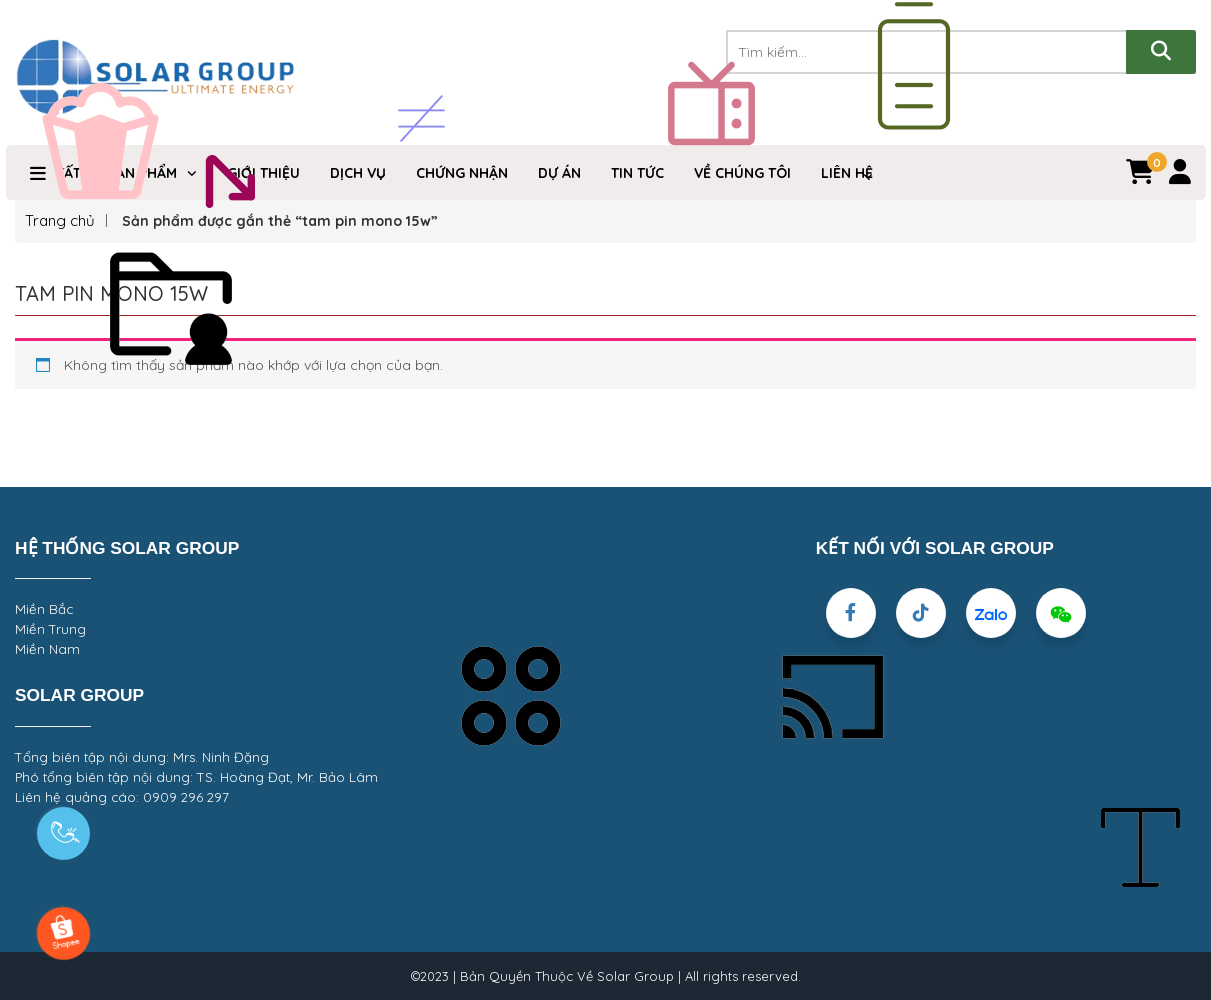 This screenshot has width=1211, height=1000. I want to click on access user-specific files and documents, so click(171, 304).